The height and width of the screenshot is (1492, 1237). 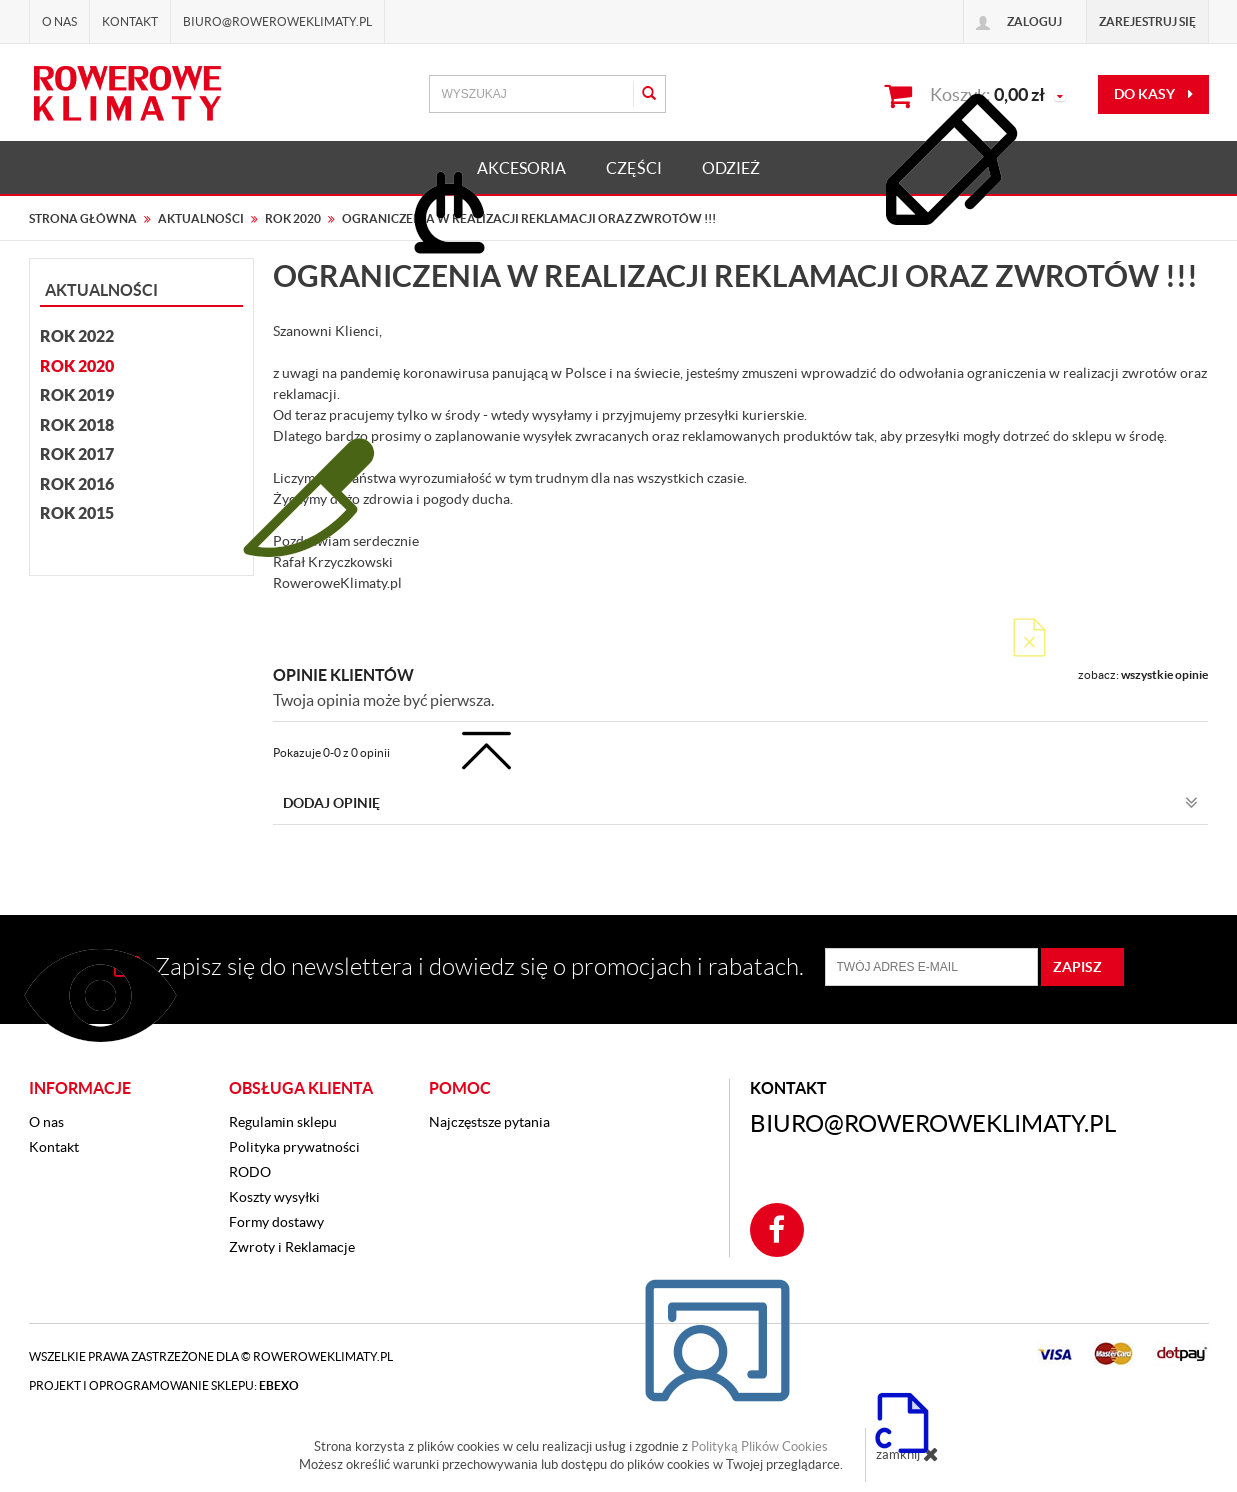 What do you see at coordinates (310, 500) in the screenshot?
I see `access kitchen or cooking tools` at bounding box center [310, 500].